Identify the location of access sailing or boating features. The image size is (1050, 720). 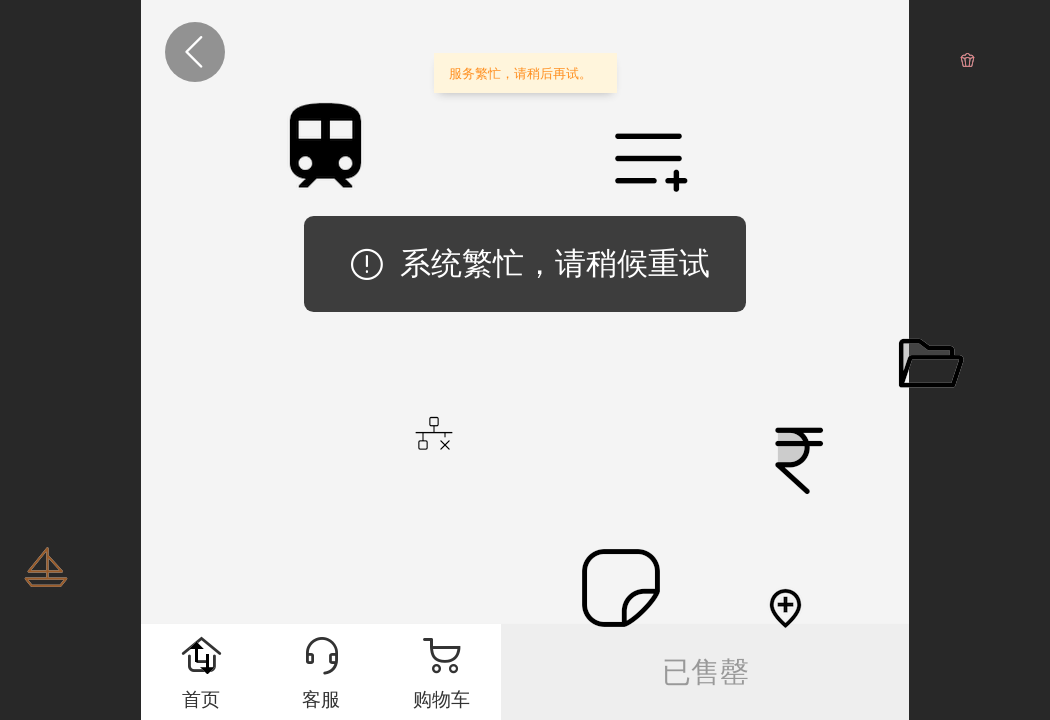
(46, 570).